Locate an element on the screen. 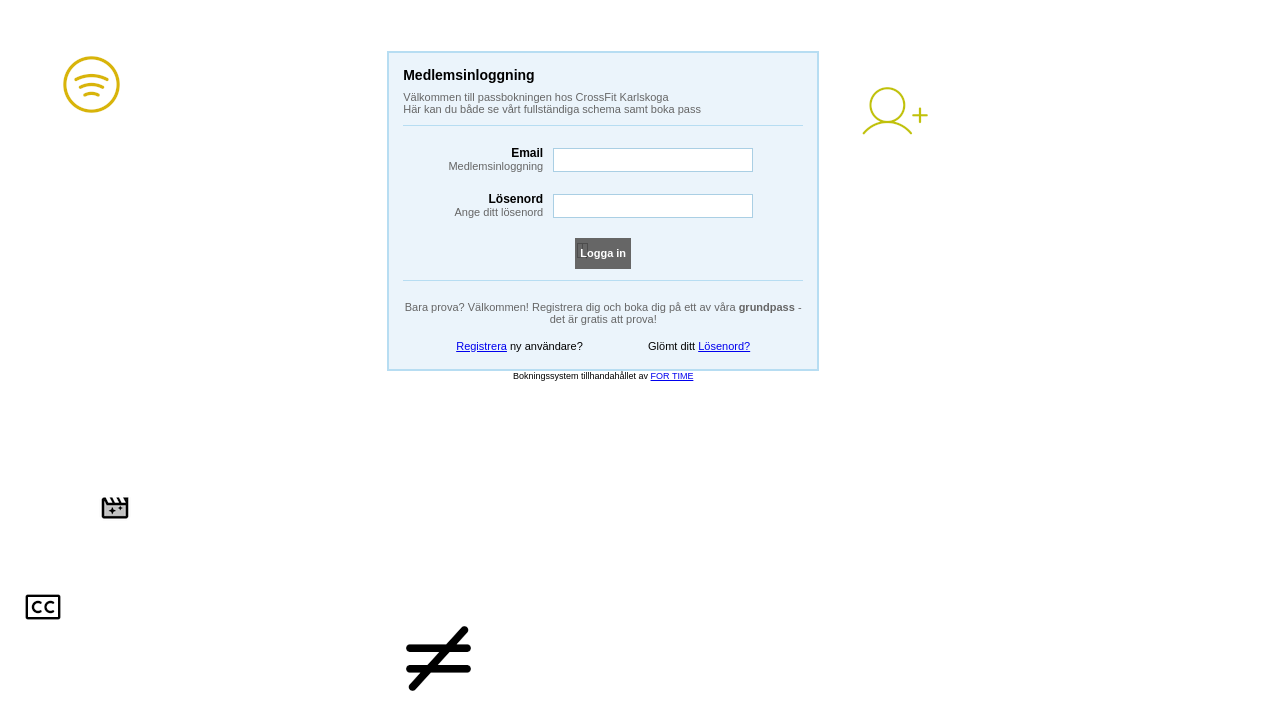  indicates values are not equal or mismatched is located at coordinates (438, 658).